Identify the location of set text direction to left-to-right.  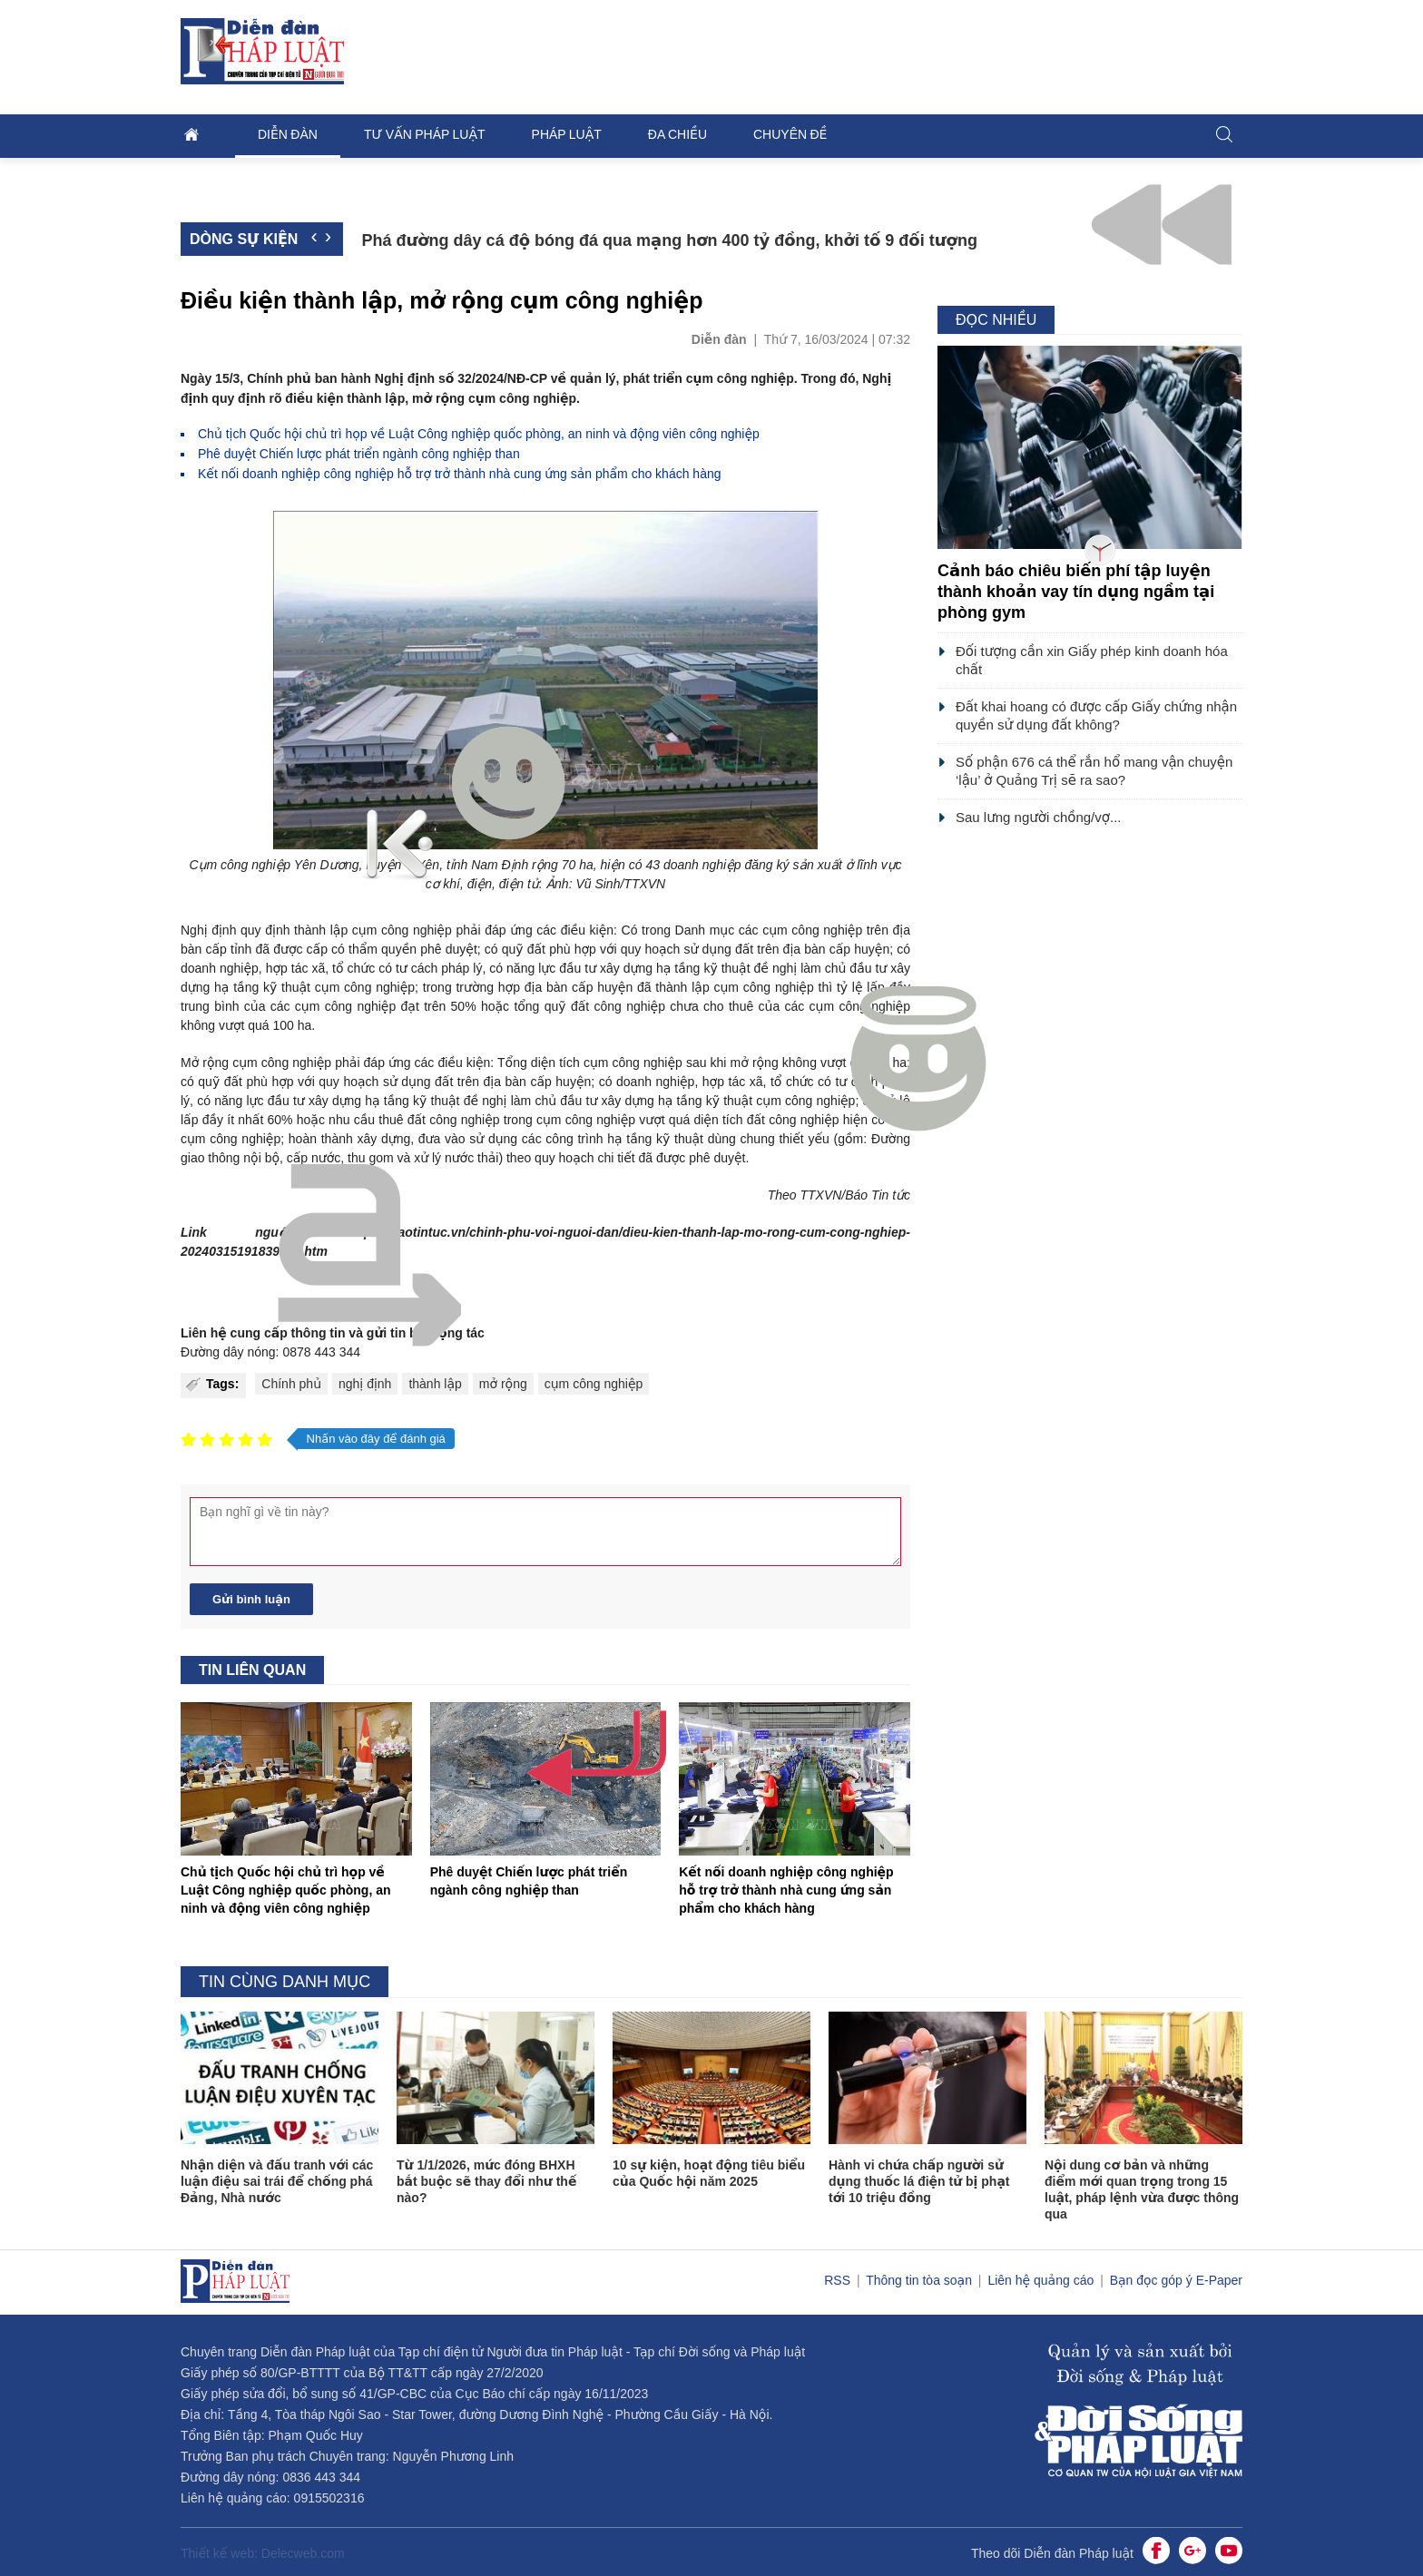
(364, 1261).